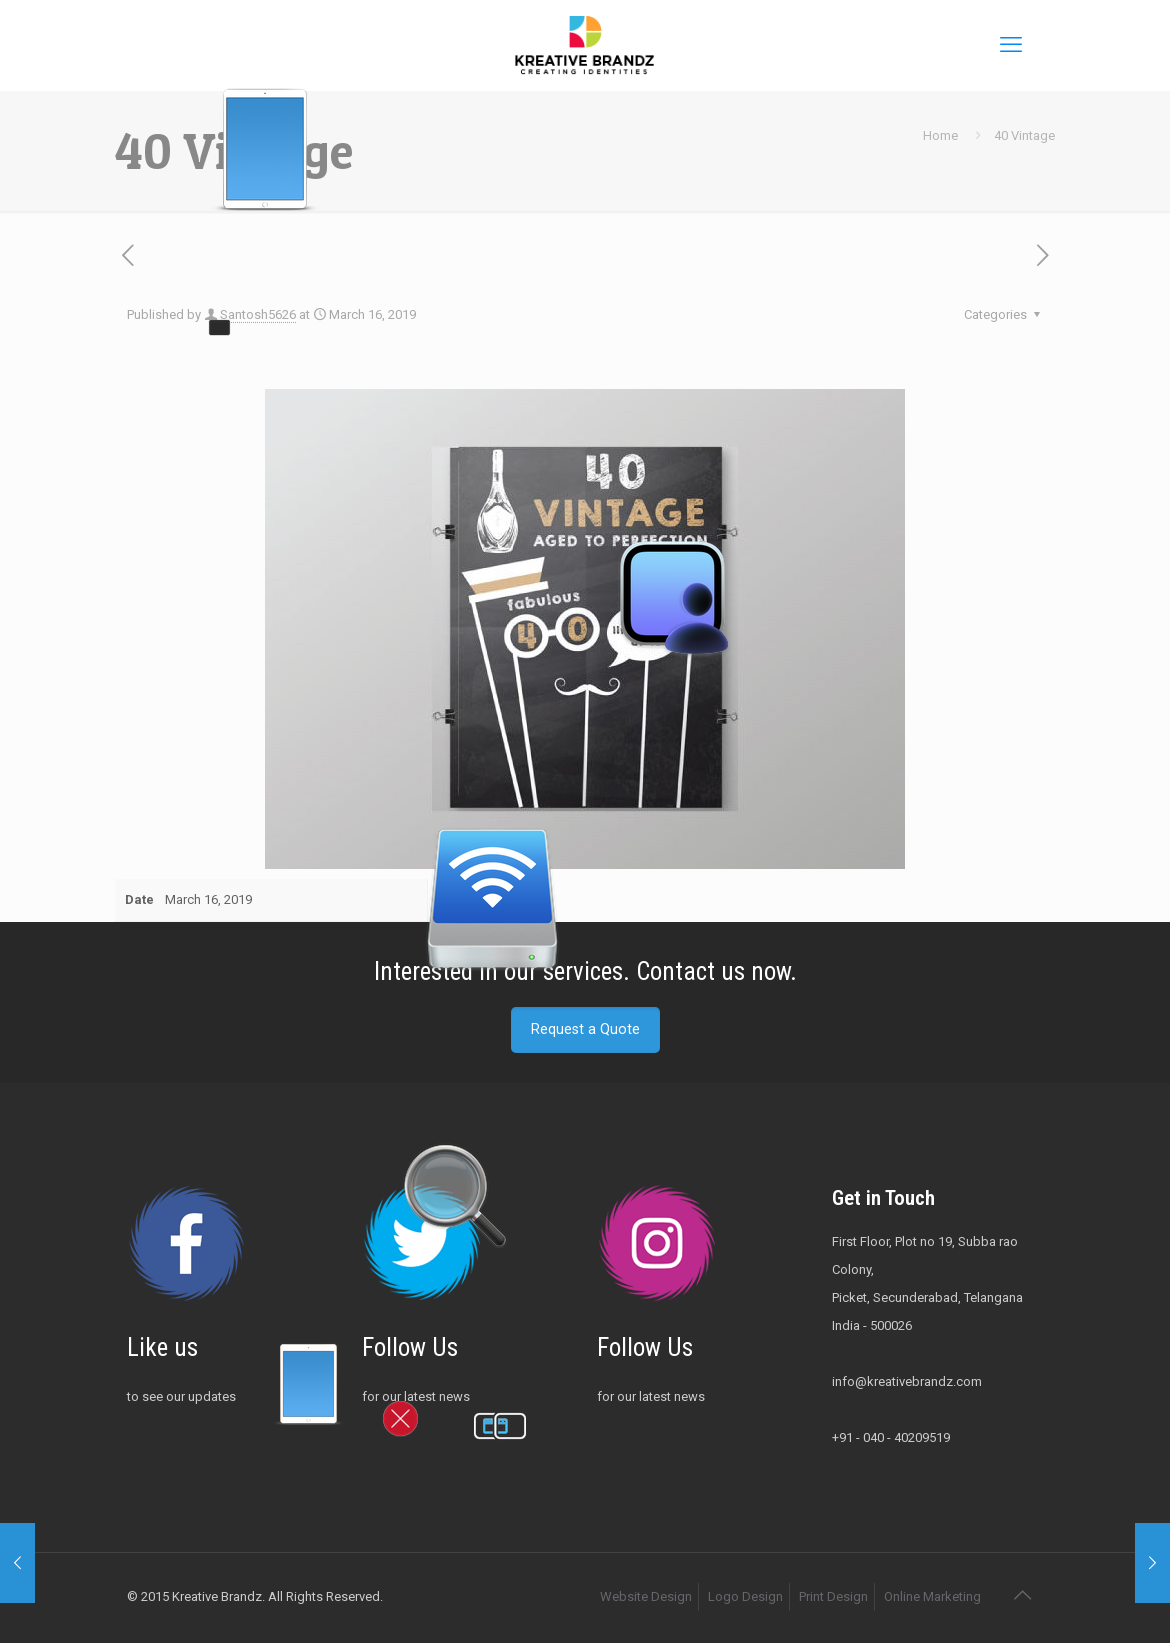 The height and width of the screenshot is (1643, 1170). I want to click on share your screen with others, so click(672, 593).